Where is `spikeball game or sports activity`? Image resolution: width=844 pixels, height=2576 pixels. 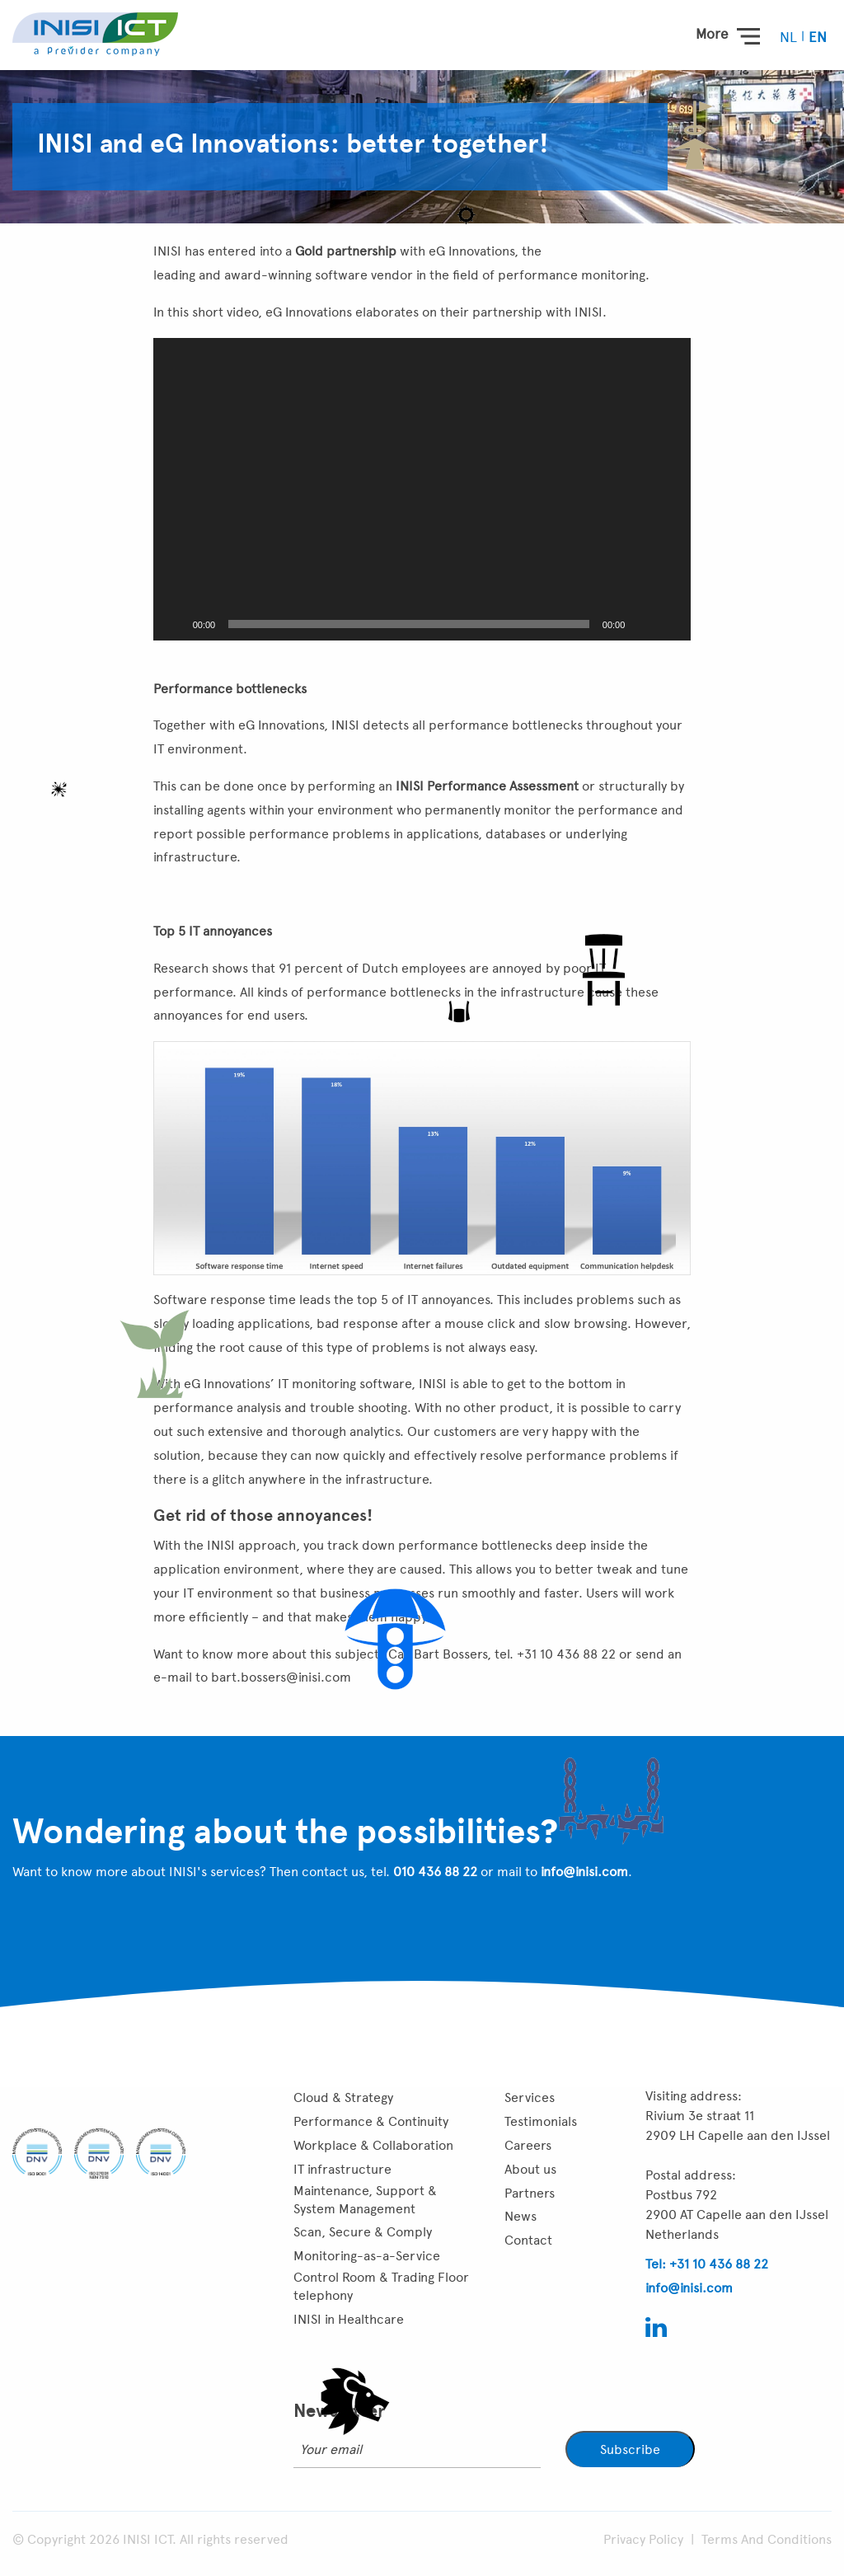
spikeball game or sports activity is located at coordinates (466, 214).